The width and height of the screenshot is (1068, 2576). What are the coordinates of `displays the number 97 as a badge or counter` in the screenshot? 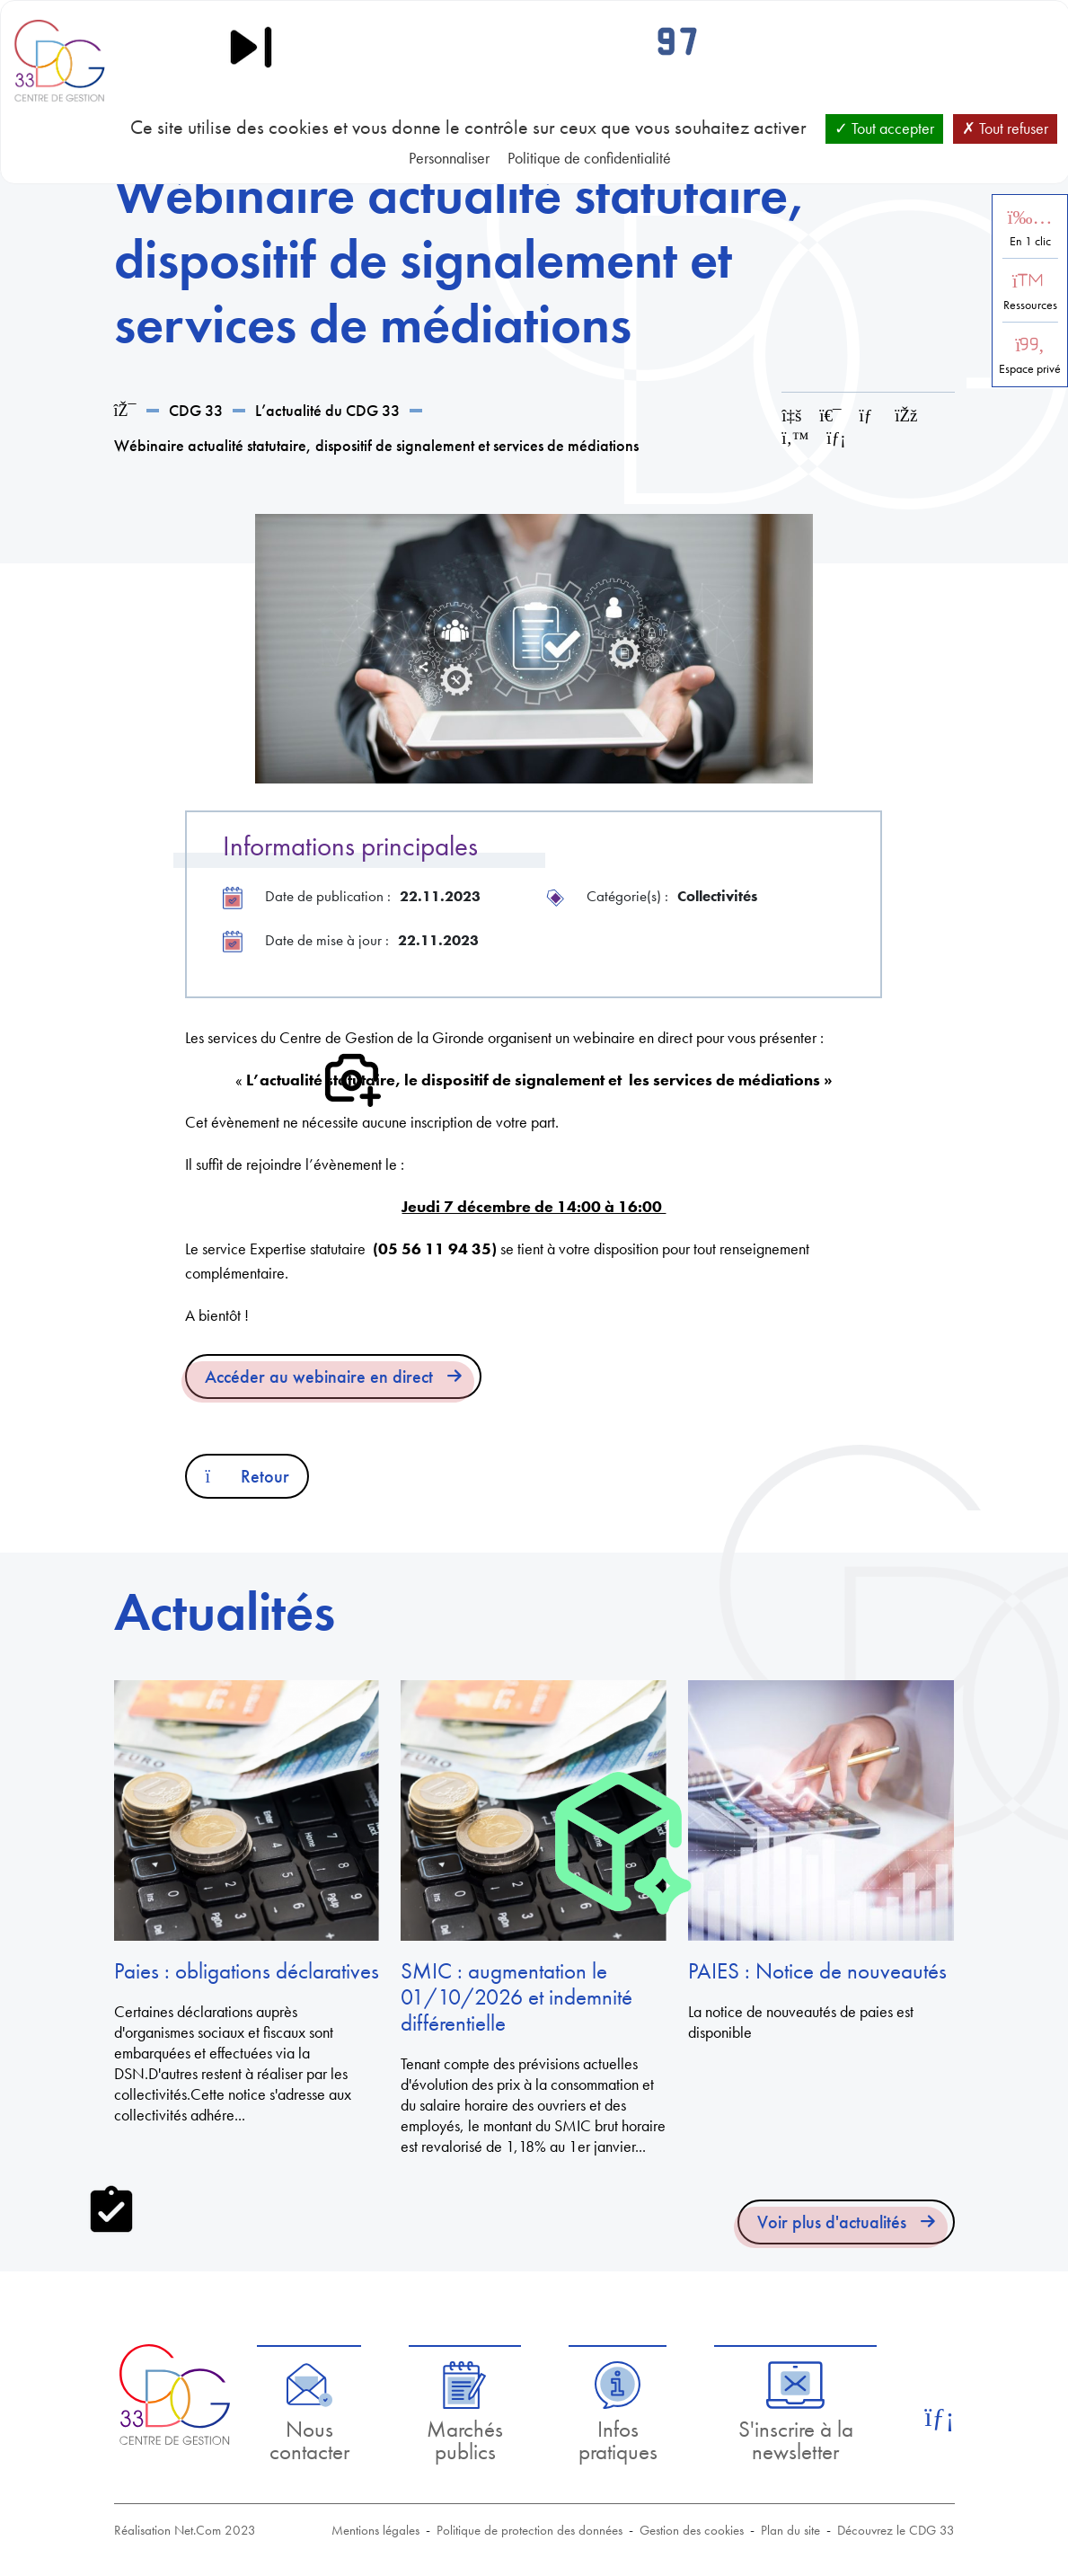 It's located at (677, 41).